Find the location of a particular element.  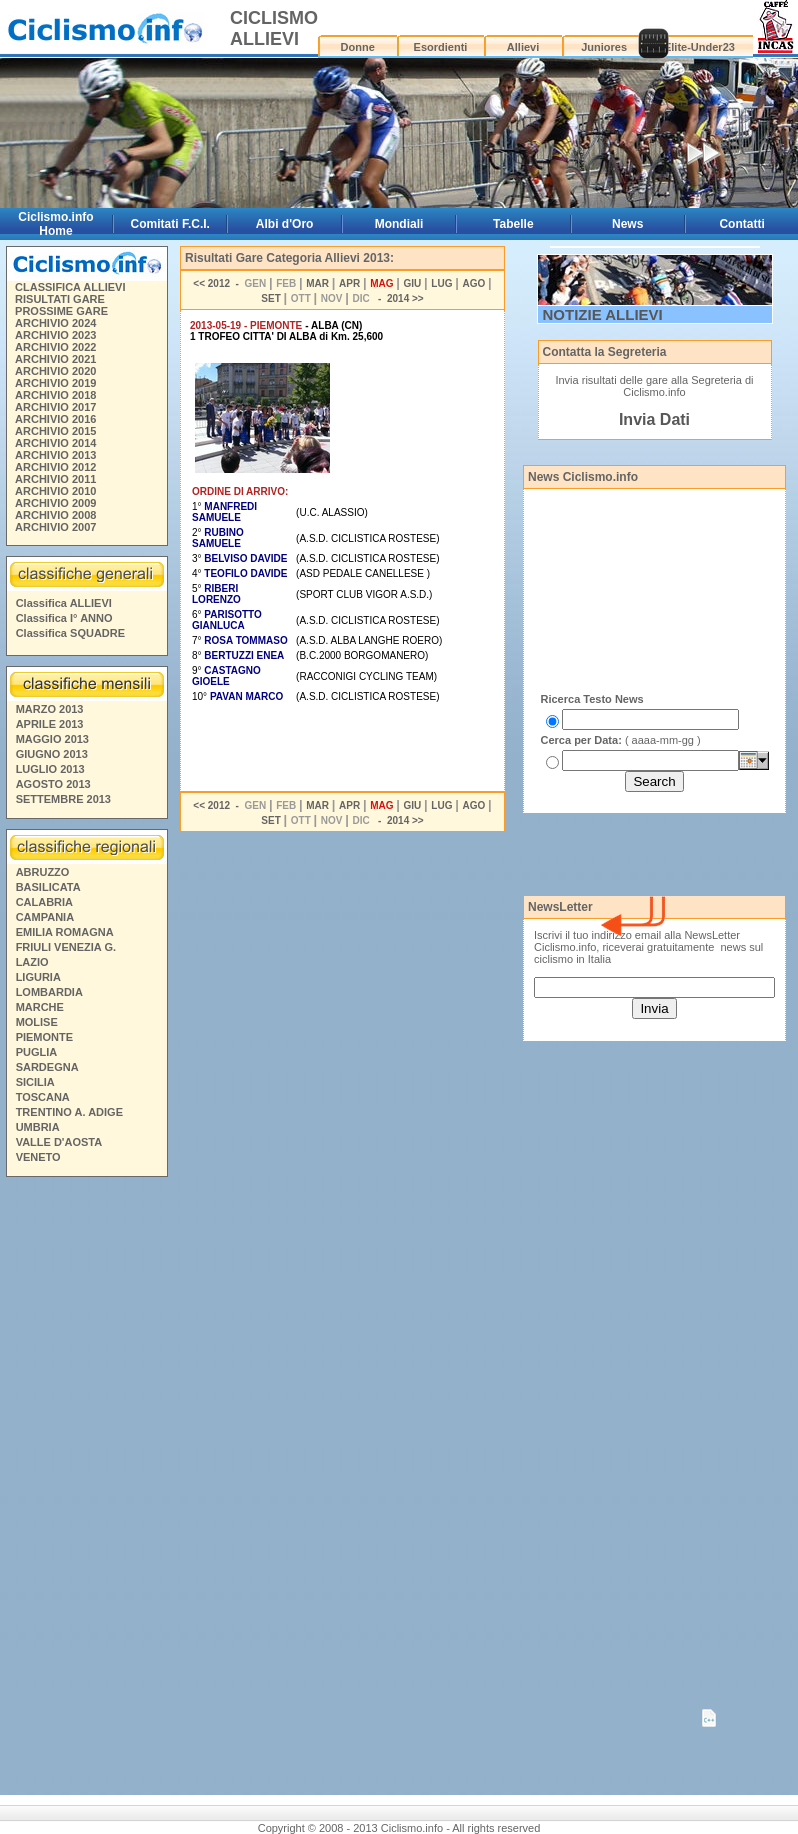

a C++ source code file is located at coordinates (709, 1718).